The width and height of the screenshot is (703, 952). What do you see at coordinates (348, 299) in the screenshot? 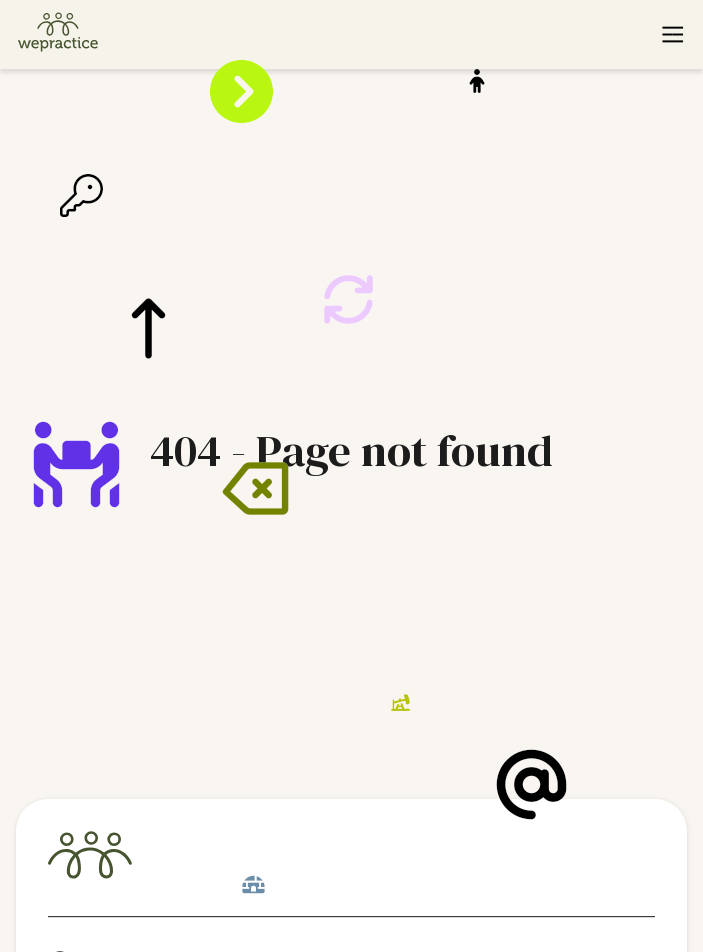
I see `sync data across devices` at bounding box center [348, 299].